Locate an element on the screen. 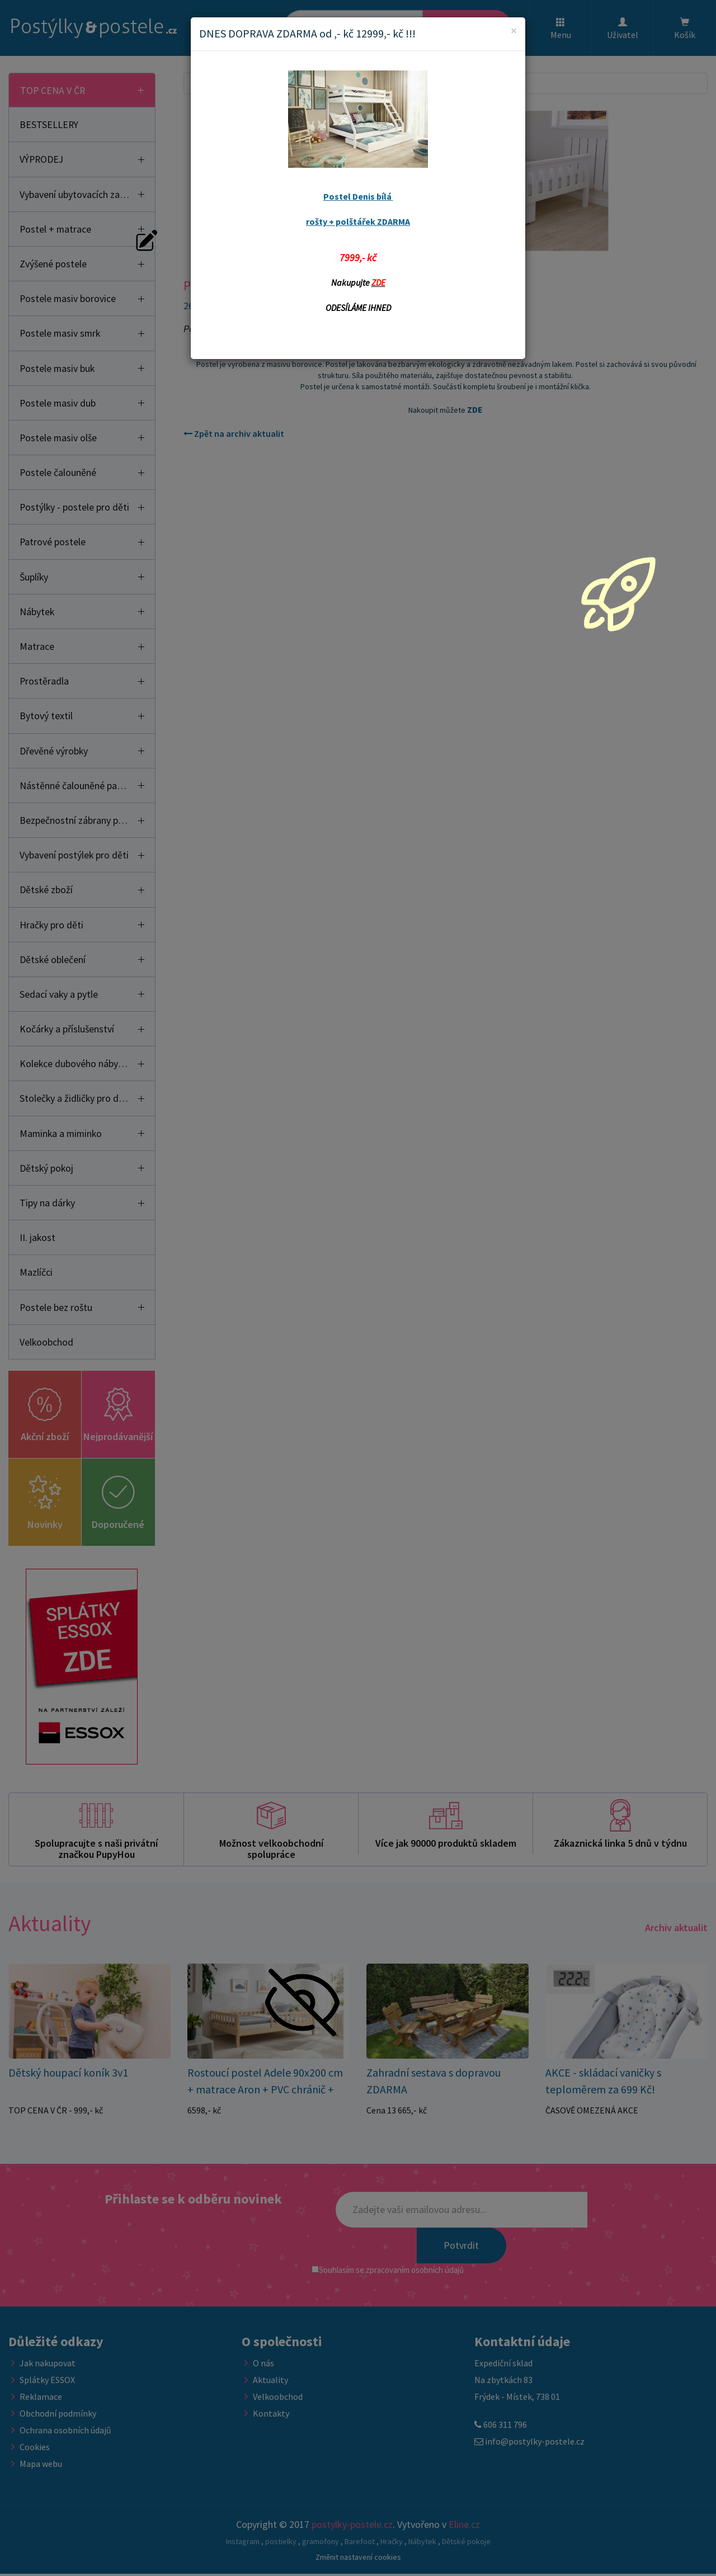 Image resolution: width=716 pixels, height=2576 pixels. launch or deploy a project is located at coordinates (618, 594).